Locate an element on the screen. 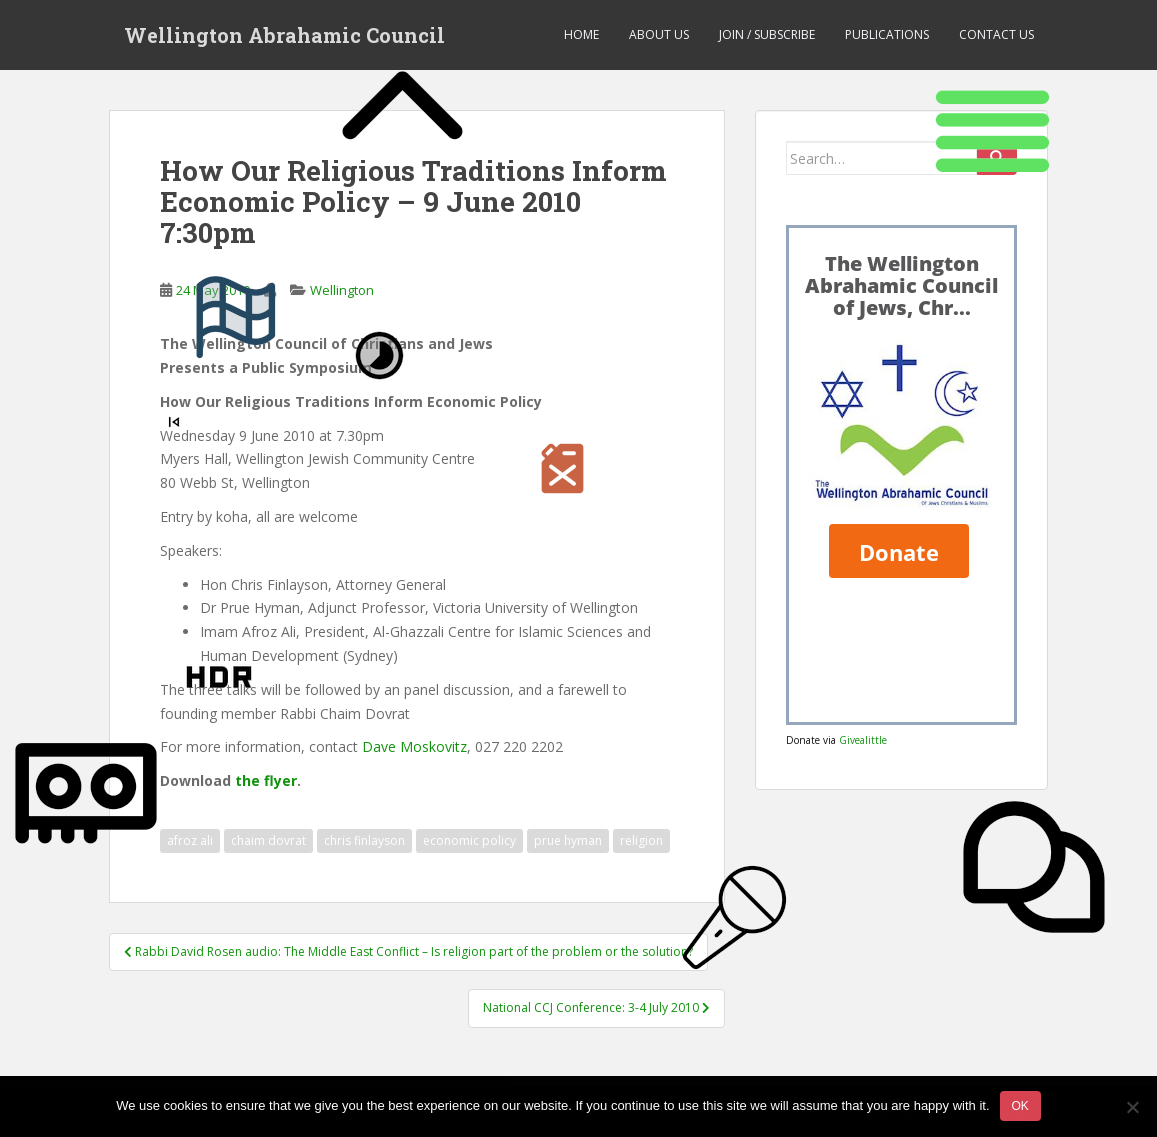 The image size is (1157, 1137). skip to previous track is located at coordinates (174, 422).